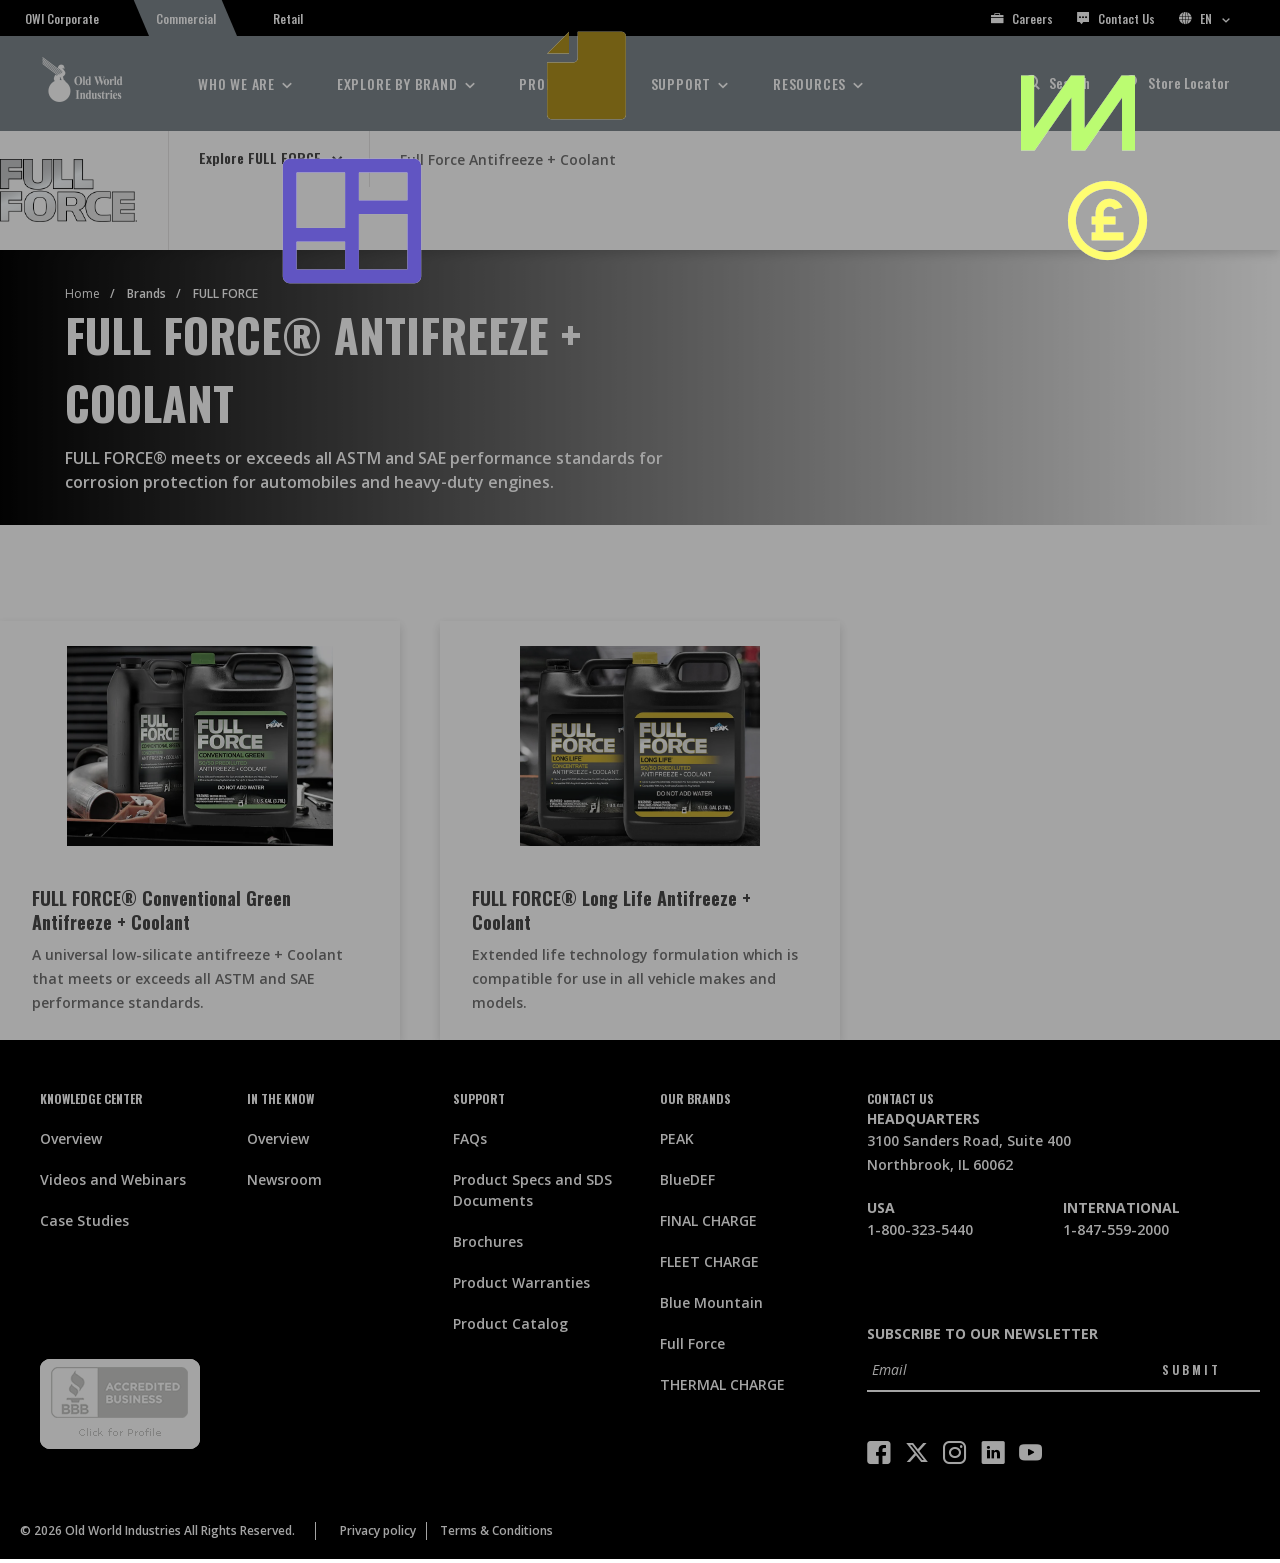  What do you see at coordinates (586, 75) in the screenshot?
I see `view or open a document` at bounding box center [586, 75].